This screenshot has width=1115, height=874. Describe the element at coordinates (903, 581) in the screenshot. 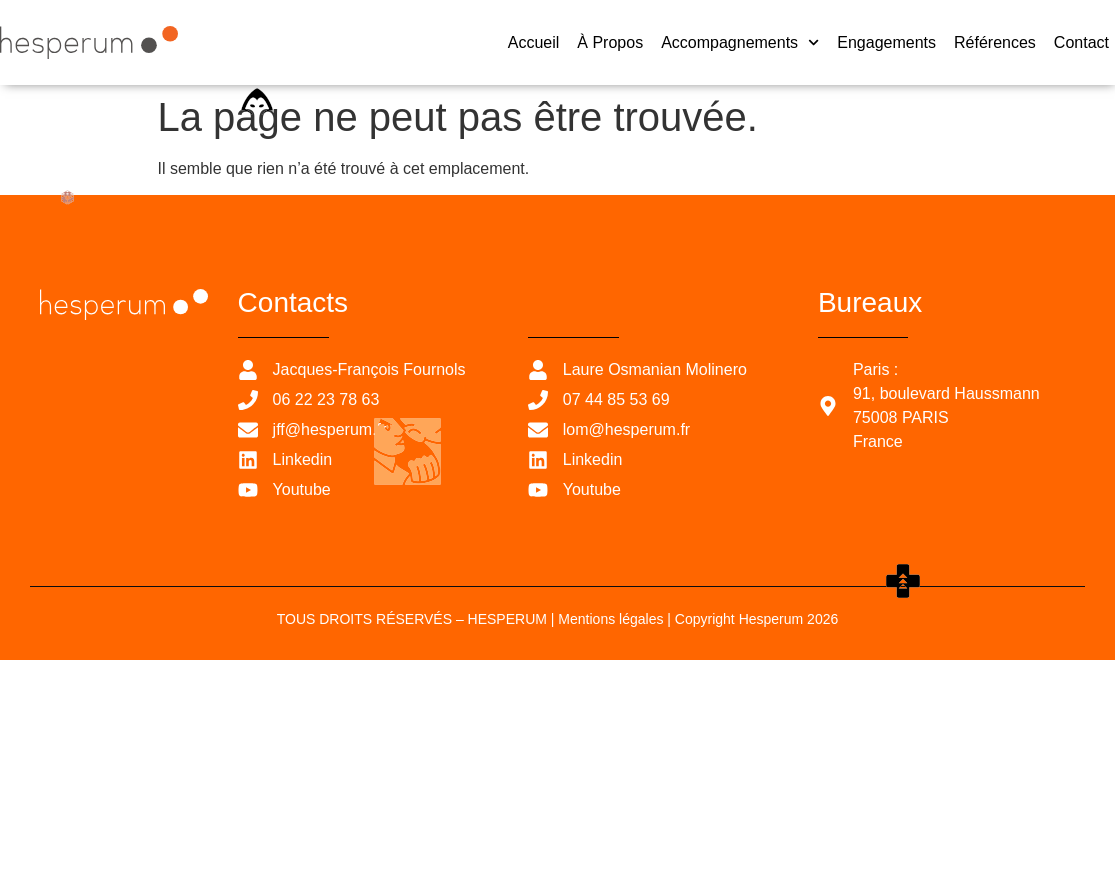

I see `increase health or healing power-up` at that location.